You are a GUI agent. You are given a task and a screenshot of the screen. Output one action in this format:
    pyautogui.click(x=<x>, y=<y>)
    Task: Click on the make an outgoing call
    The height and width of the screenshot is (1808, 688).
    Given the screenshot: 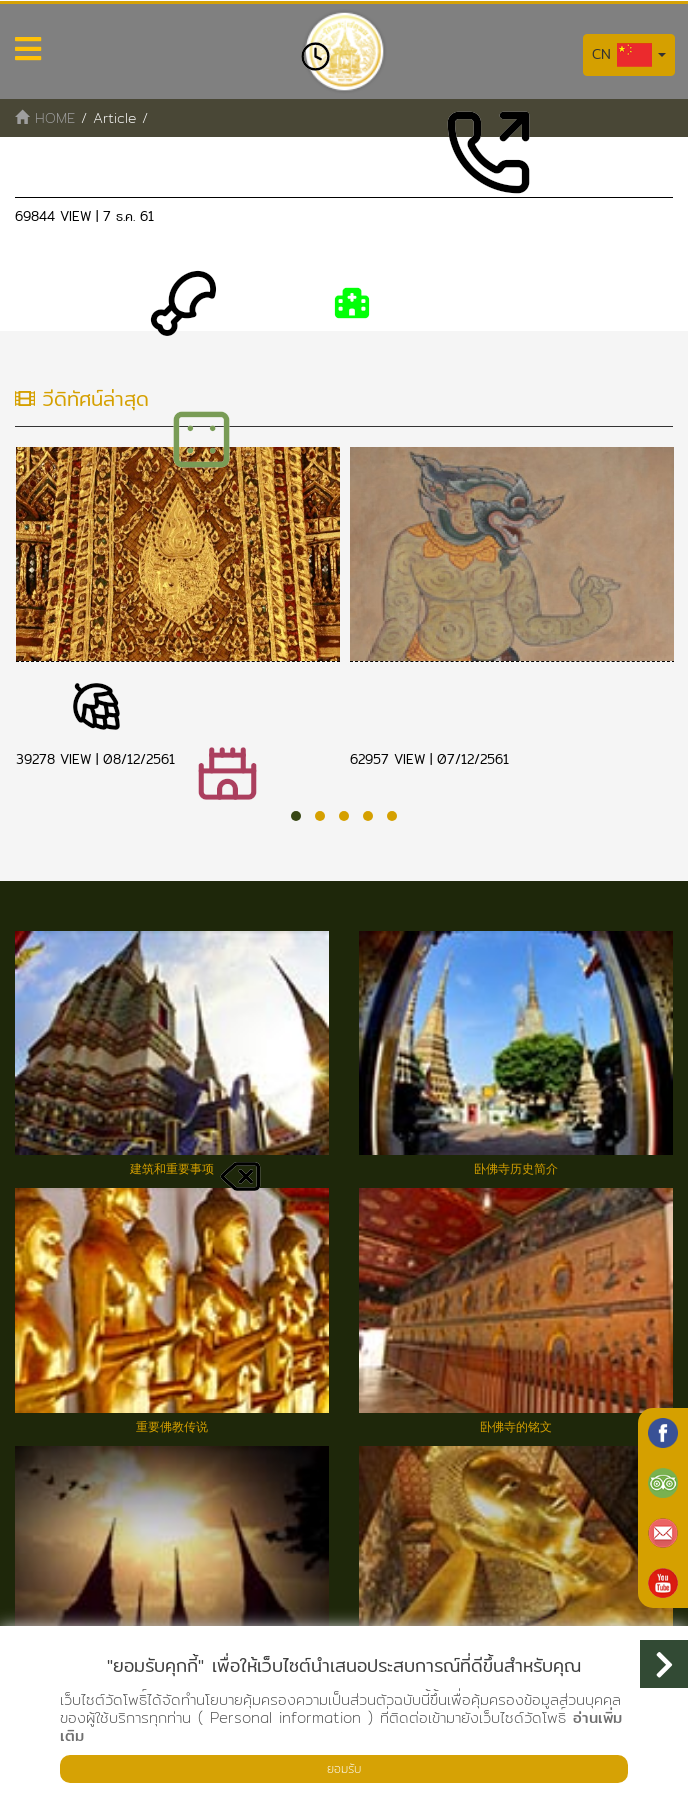 What is the action you would take?
    pyautogui.click(x=488, y=152)
    